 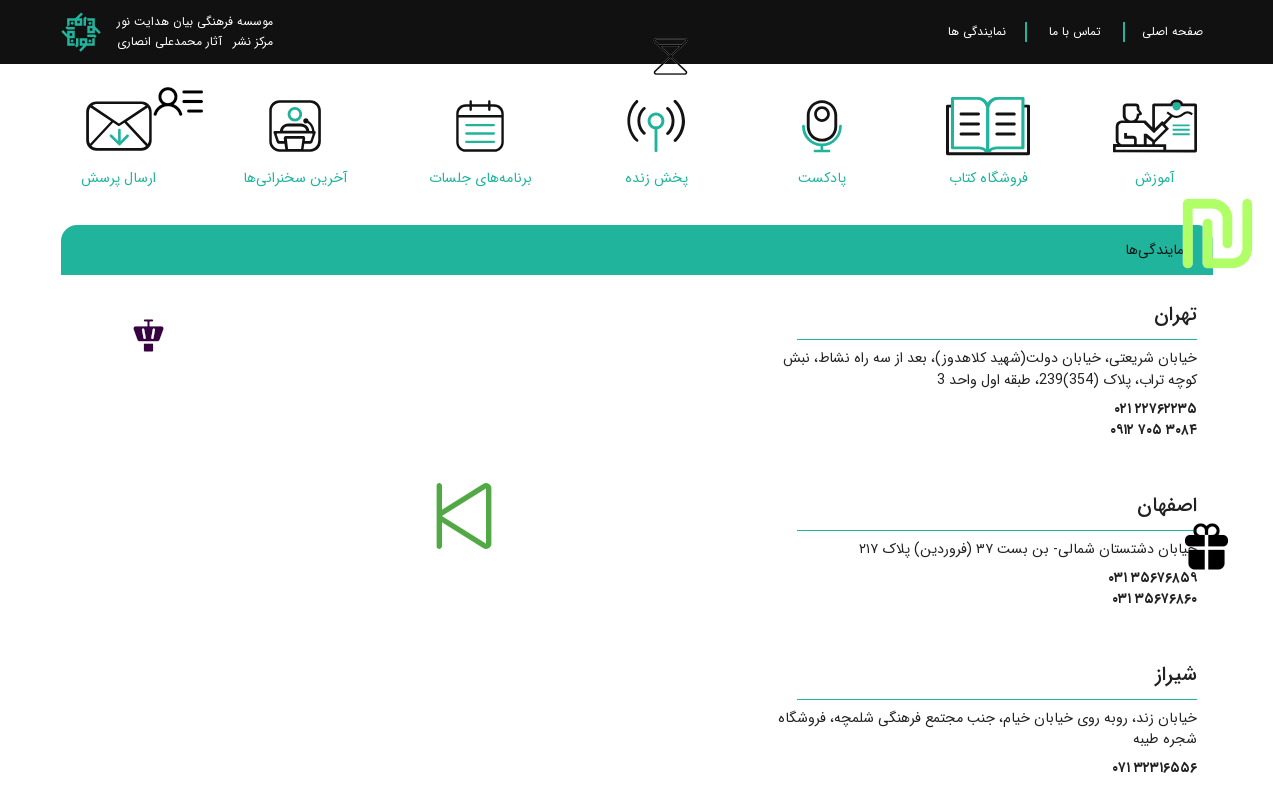 I want to click on access air traffic control features, so click(x=148, y=335).